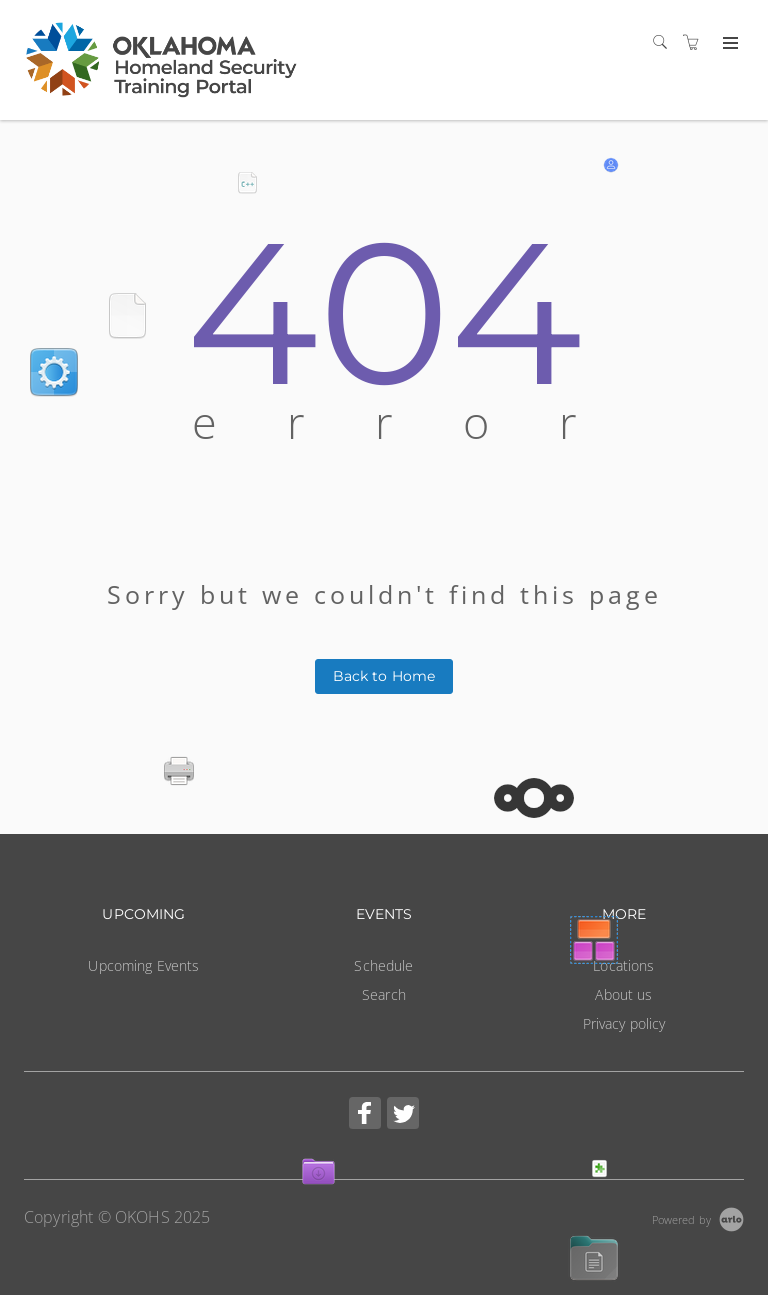  What do you see at coordinates (179, 771) in the screenshot?
I see `print the current document` at bounding box center [179, 771].